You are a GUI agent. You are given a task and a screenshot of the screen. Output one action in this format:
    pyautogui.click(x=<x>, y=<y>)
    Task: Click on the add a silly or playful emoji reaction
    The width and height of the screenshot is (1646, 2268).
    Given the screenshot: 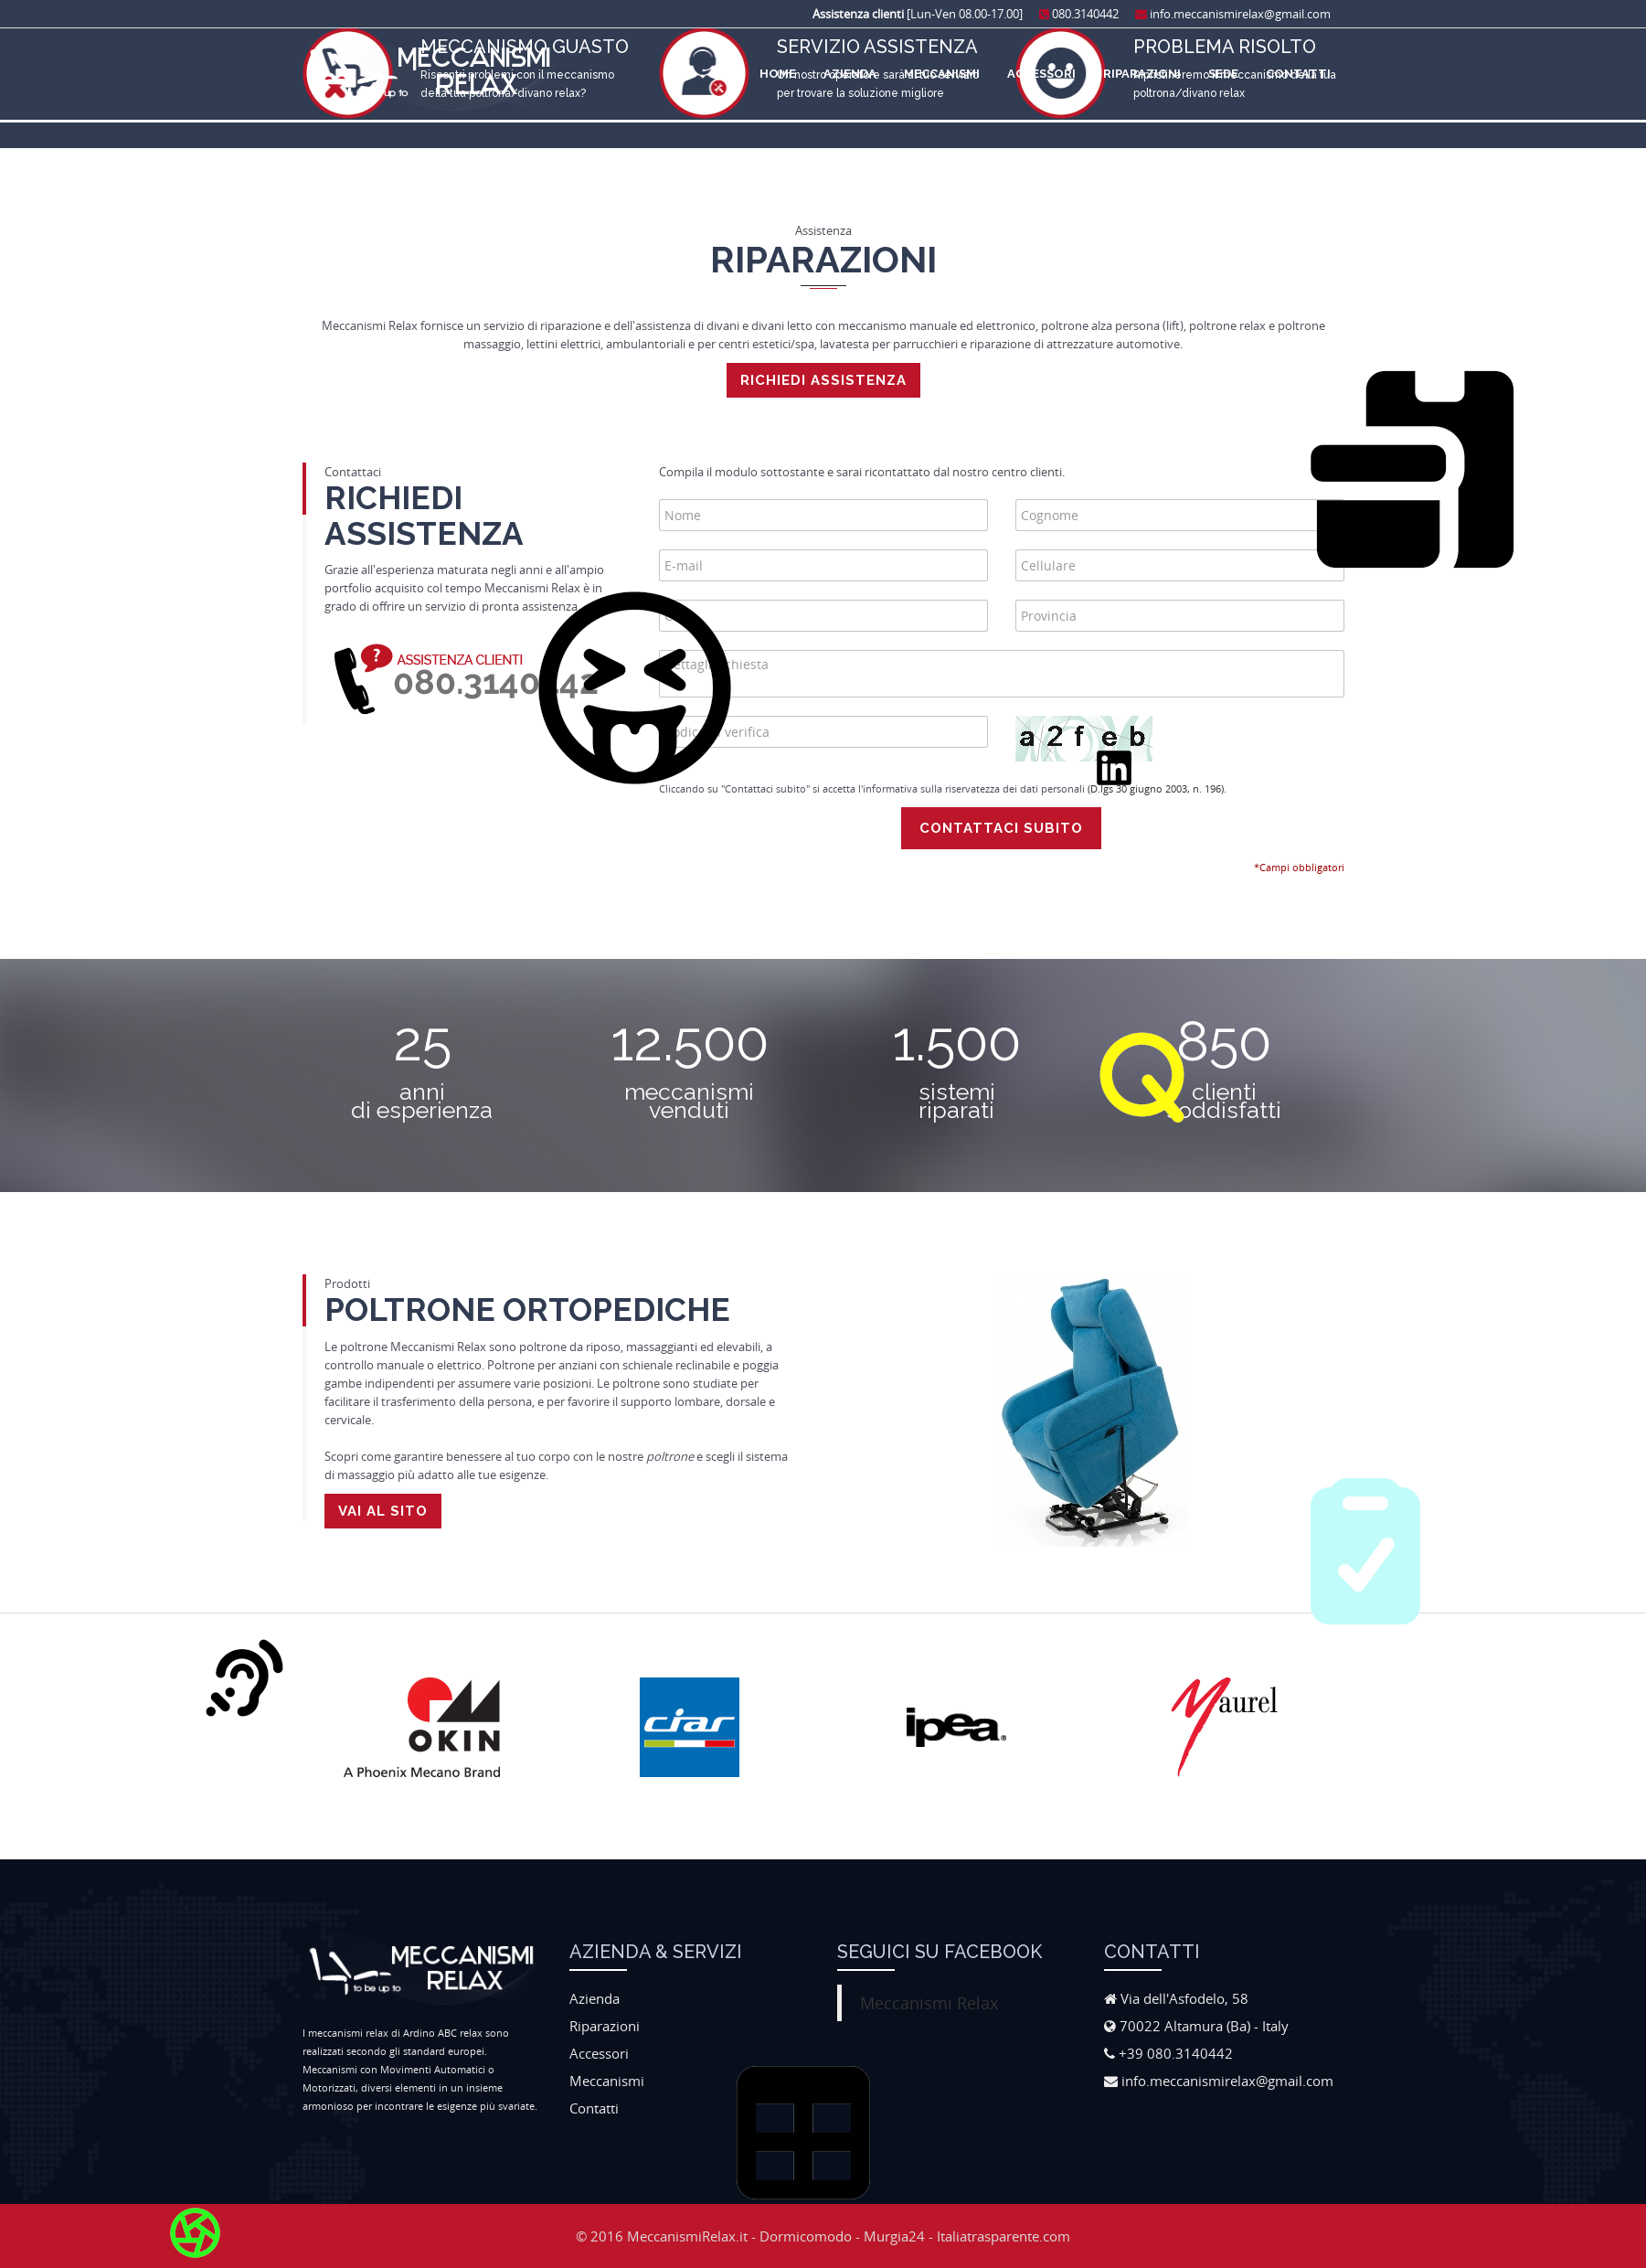 What is the action you would take?
    pyautogui.click(x=634, y=687)
    